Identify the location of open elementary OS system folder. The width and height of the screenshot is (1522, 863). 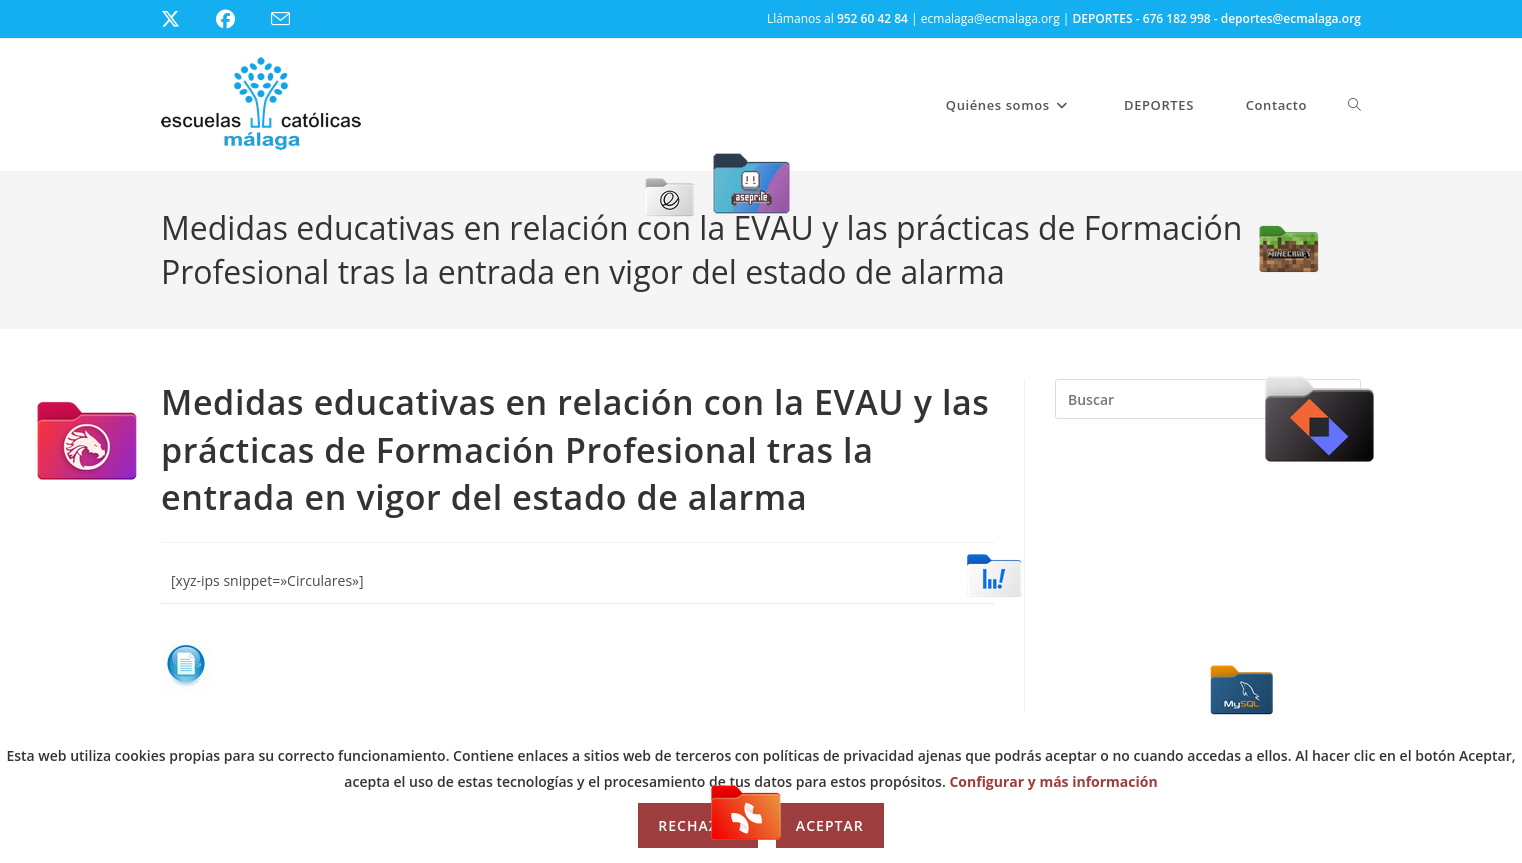
(669, 198).